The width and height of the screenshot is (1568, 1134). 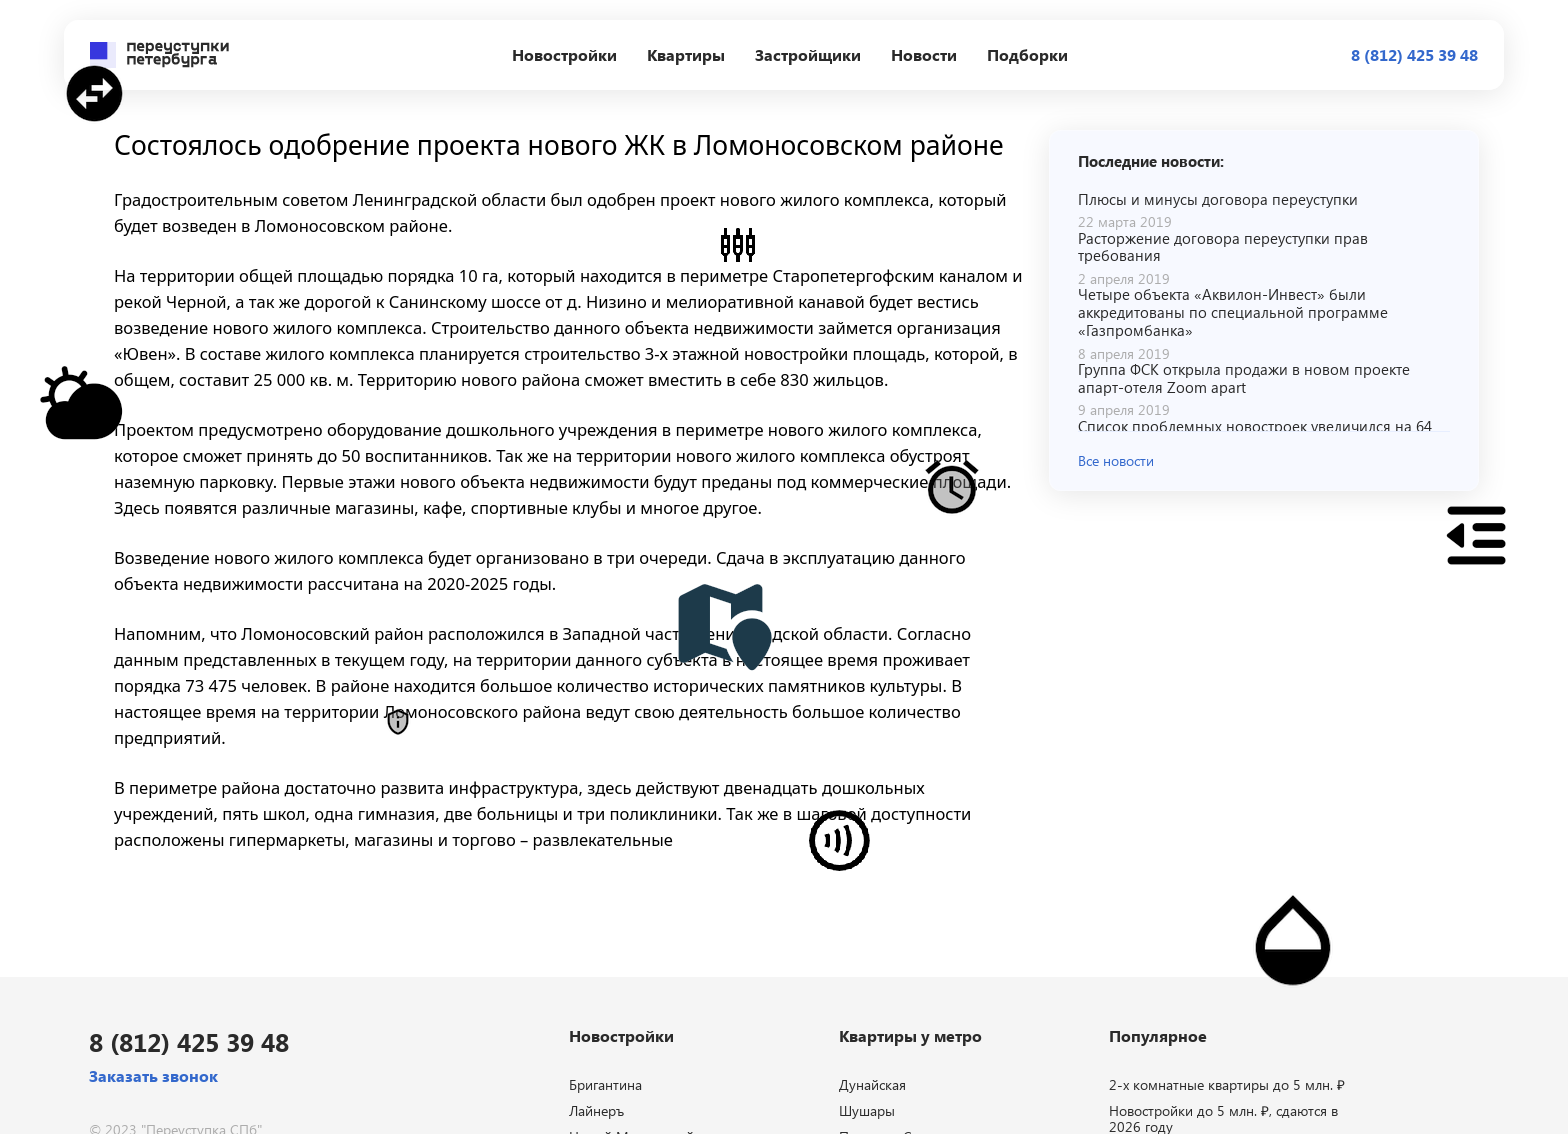 What do you see at coordinates (952, 487) in the screenshot?
I see `view and manage alarms` at bounding box center [952, 487].